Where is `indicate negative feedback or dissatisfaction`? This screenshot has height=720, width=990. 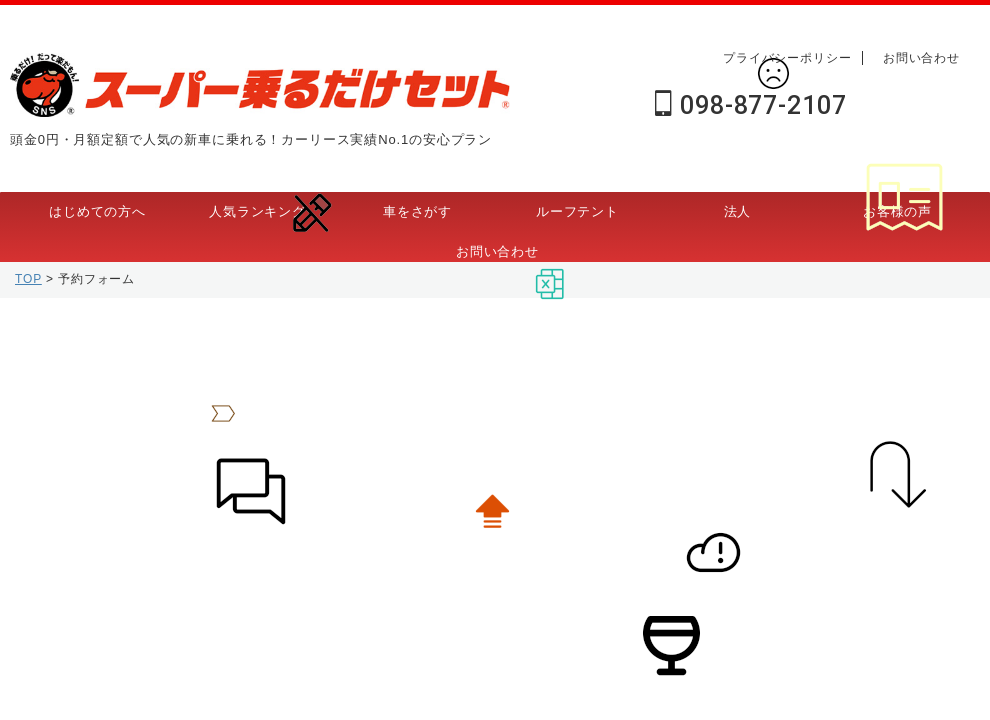 indicate negative feedback or dissatisfaction is located at coordinates (773, 73).